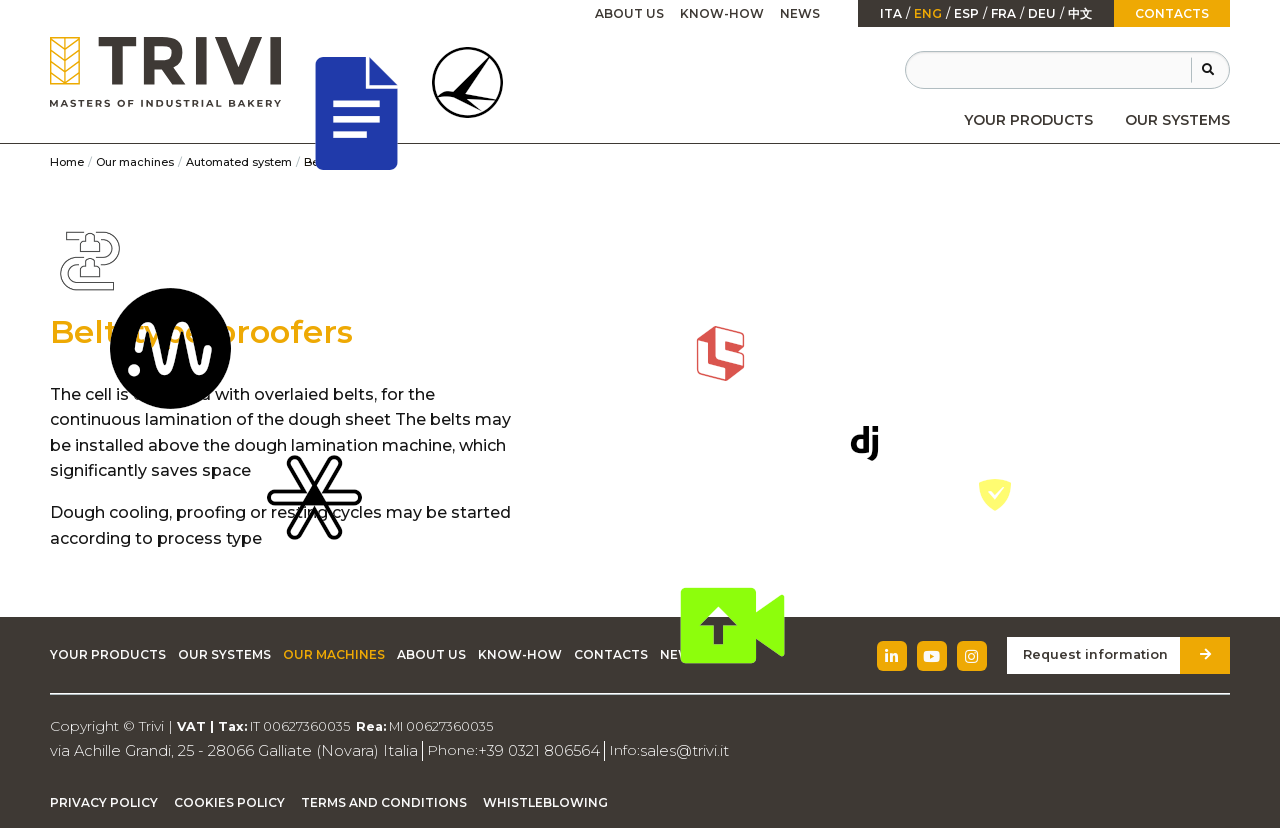 This screenshot has width=1280, height=828. What do you see at coordinates (732, 625) in the screenshot?
I see `upload a video file` at bounding box center [732, 625].